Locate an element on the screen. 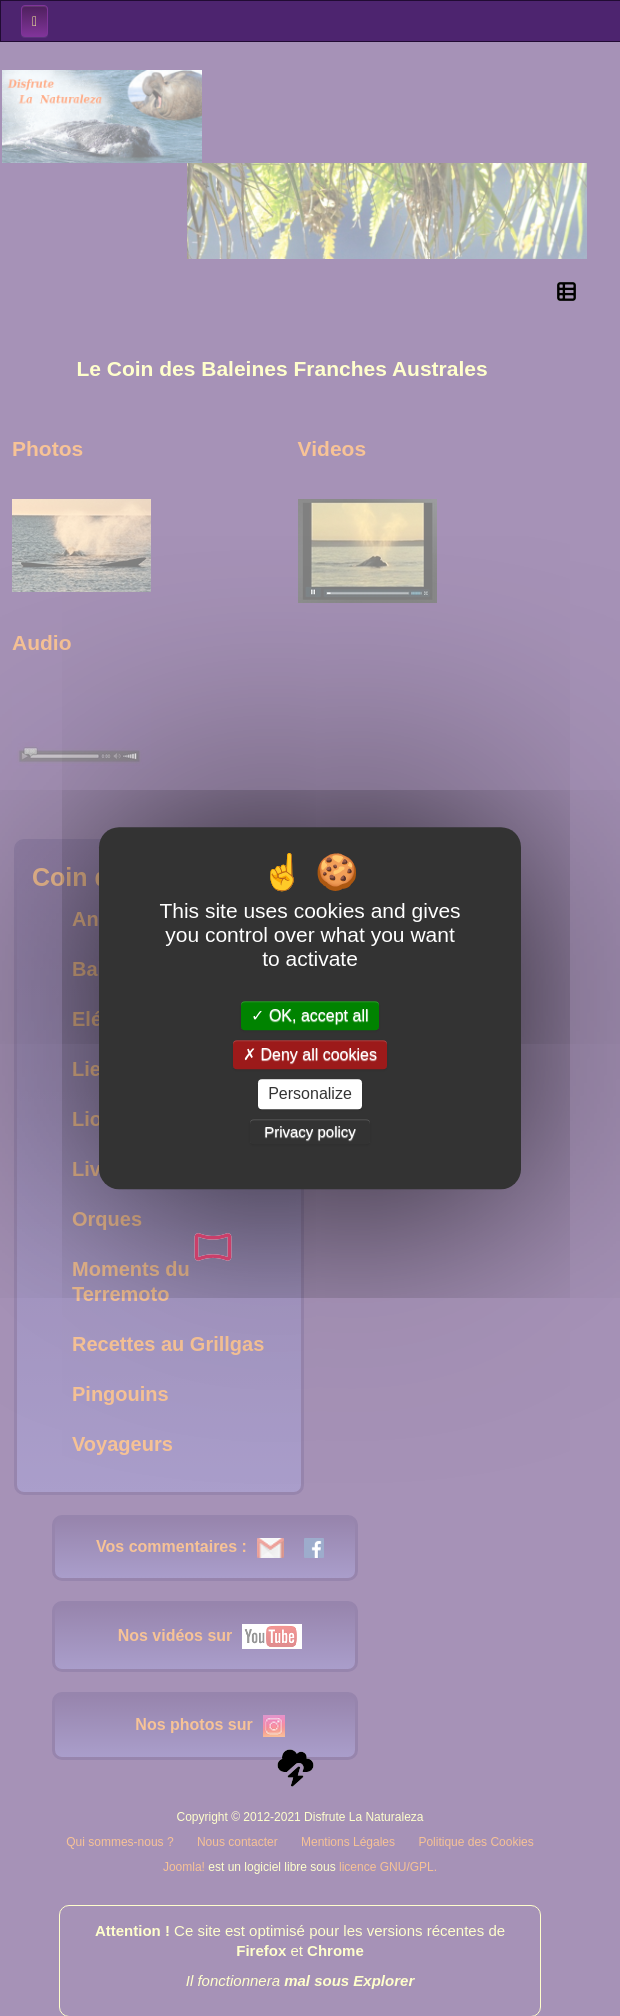 The image size is (620, 2016). view data in list format is located at coordinates (566, 291).